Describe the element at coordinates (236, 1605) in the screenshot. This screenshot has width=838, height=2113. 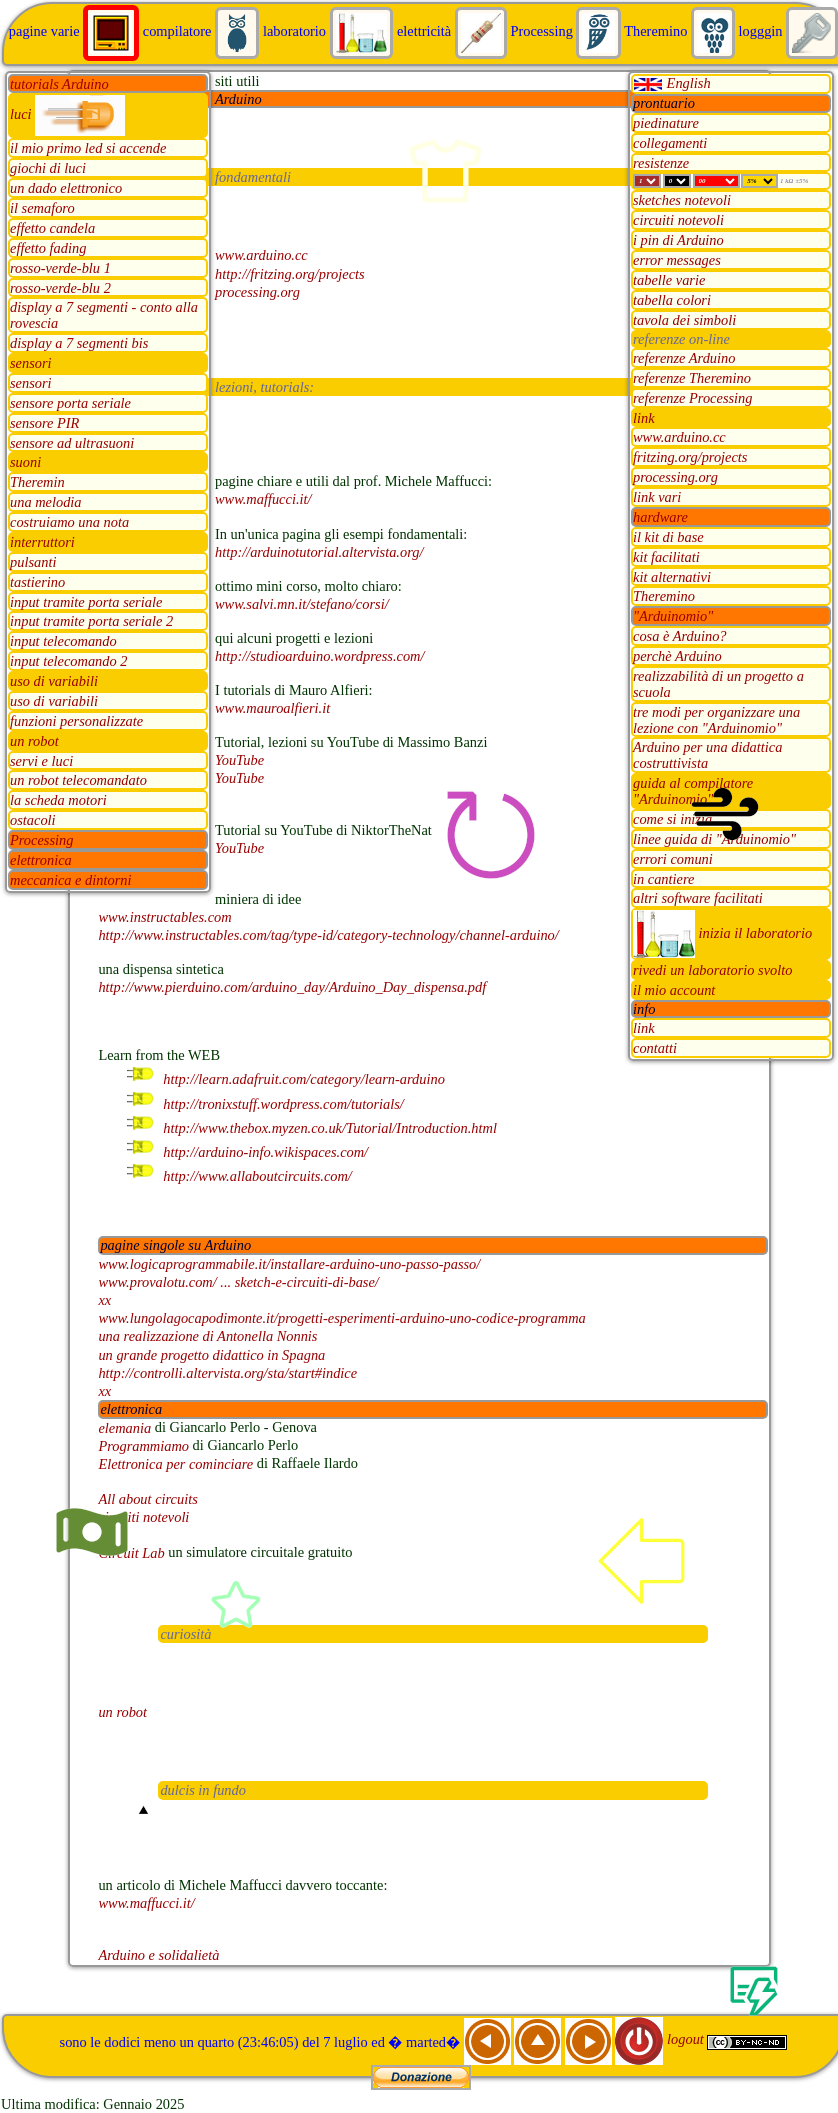
I see `add to favorites` at that location.